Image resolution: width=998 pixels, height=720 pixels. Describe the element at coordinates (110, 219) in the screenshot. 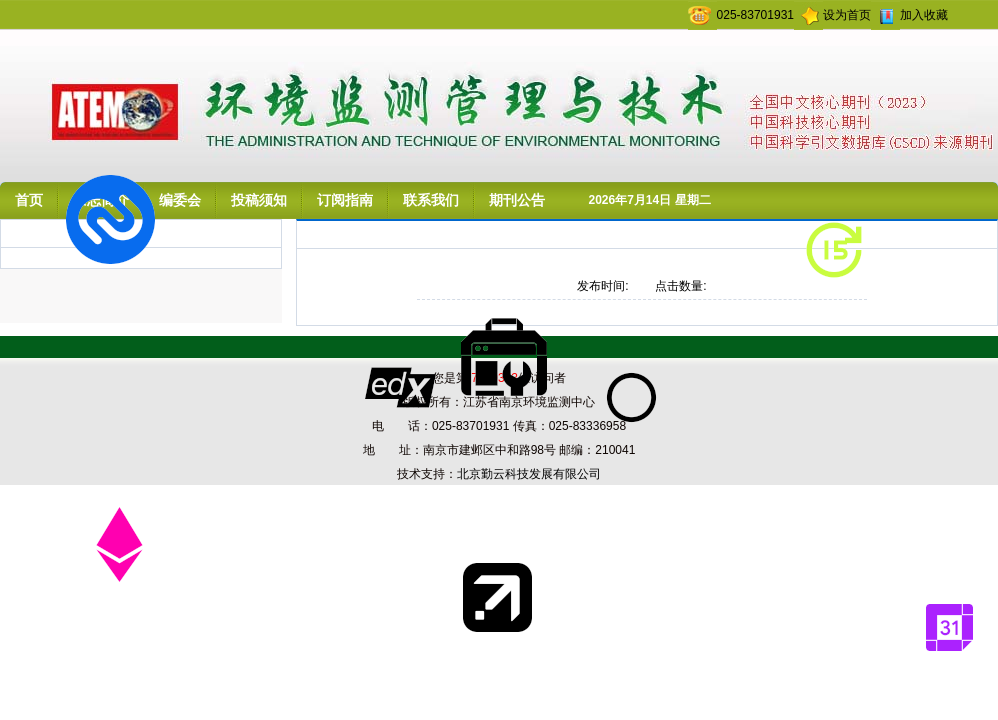

I see `open authy authenticator app` at that location.